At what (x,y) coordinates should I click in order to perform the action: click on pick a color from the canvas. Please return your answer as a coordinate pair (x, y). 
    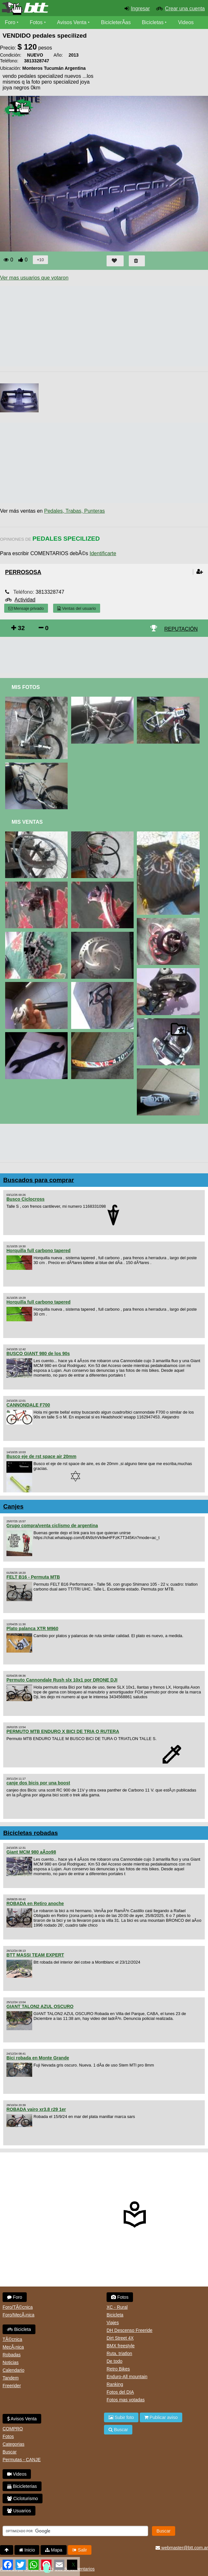
    Looking at the image, I should click on (172, 1754).